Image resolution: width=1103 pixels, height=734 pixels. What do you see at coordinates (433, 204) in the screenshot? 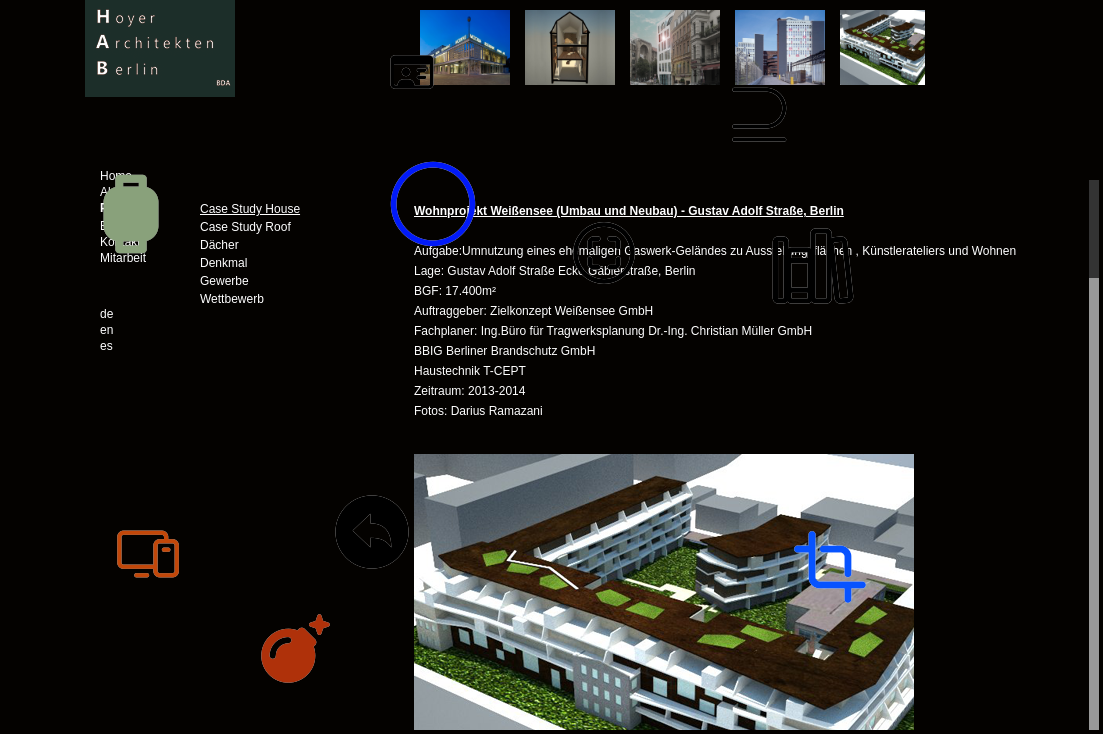
I see `unselected radio button or checkbox option` at bounding box center [433, 204].